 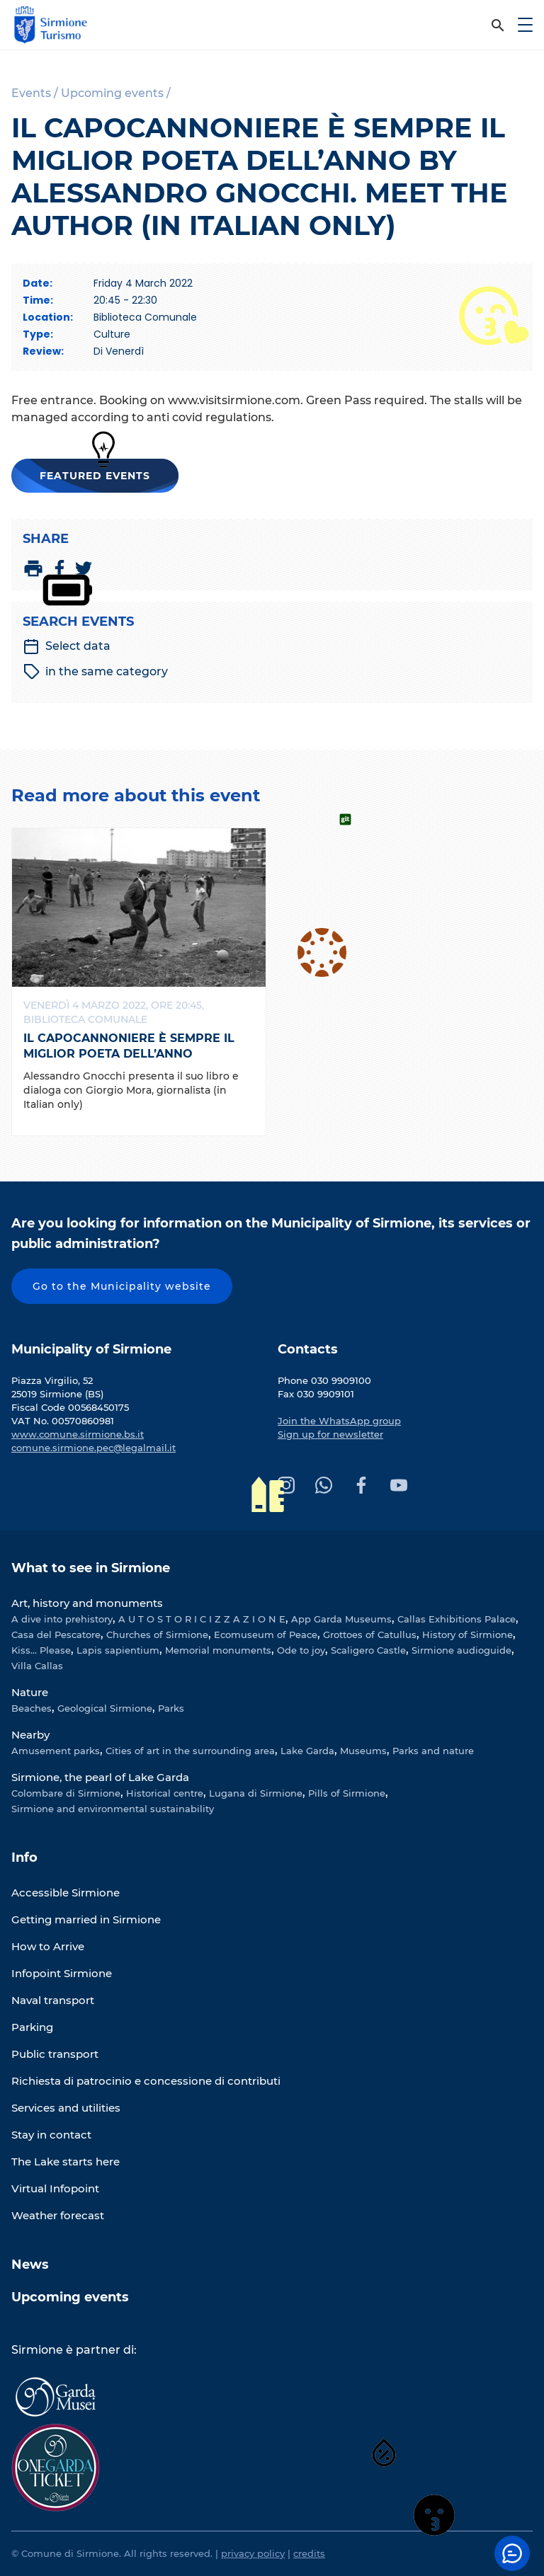 I want to click on send a kiss emoji in chat, so click(x=434, y=2515).